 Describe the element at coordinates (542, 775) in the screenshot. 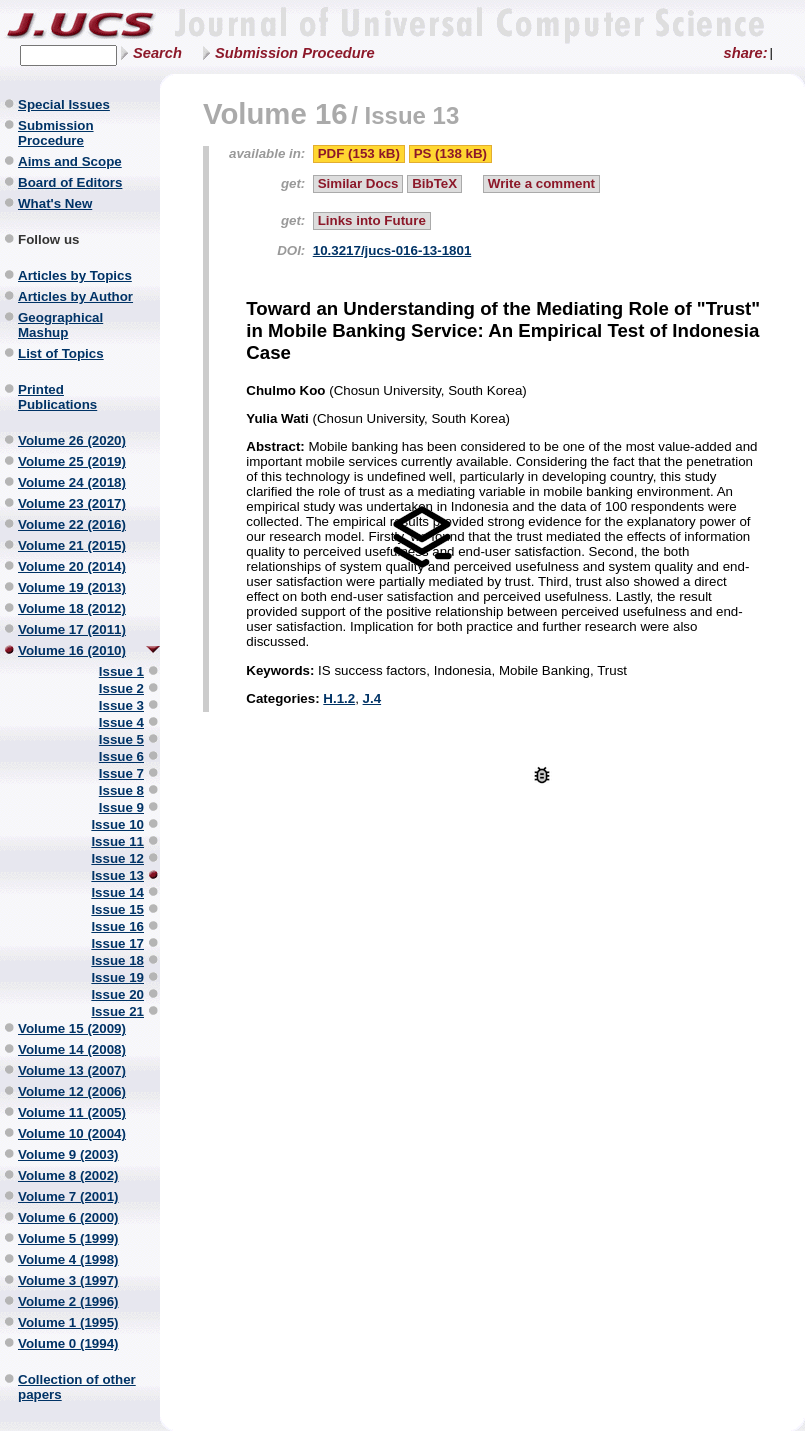

I see `report a bug or issue` at that location.